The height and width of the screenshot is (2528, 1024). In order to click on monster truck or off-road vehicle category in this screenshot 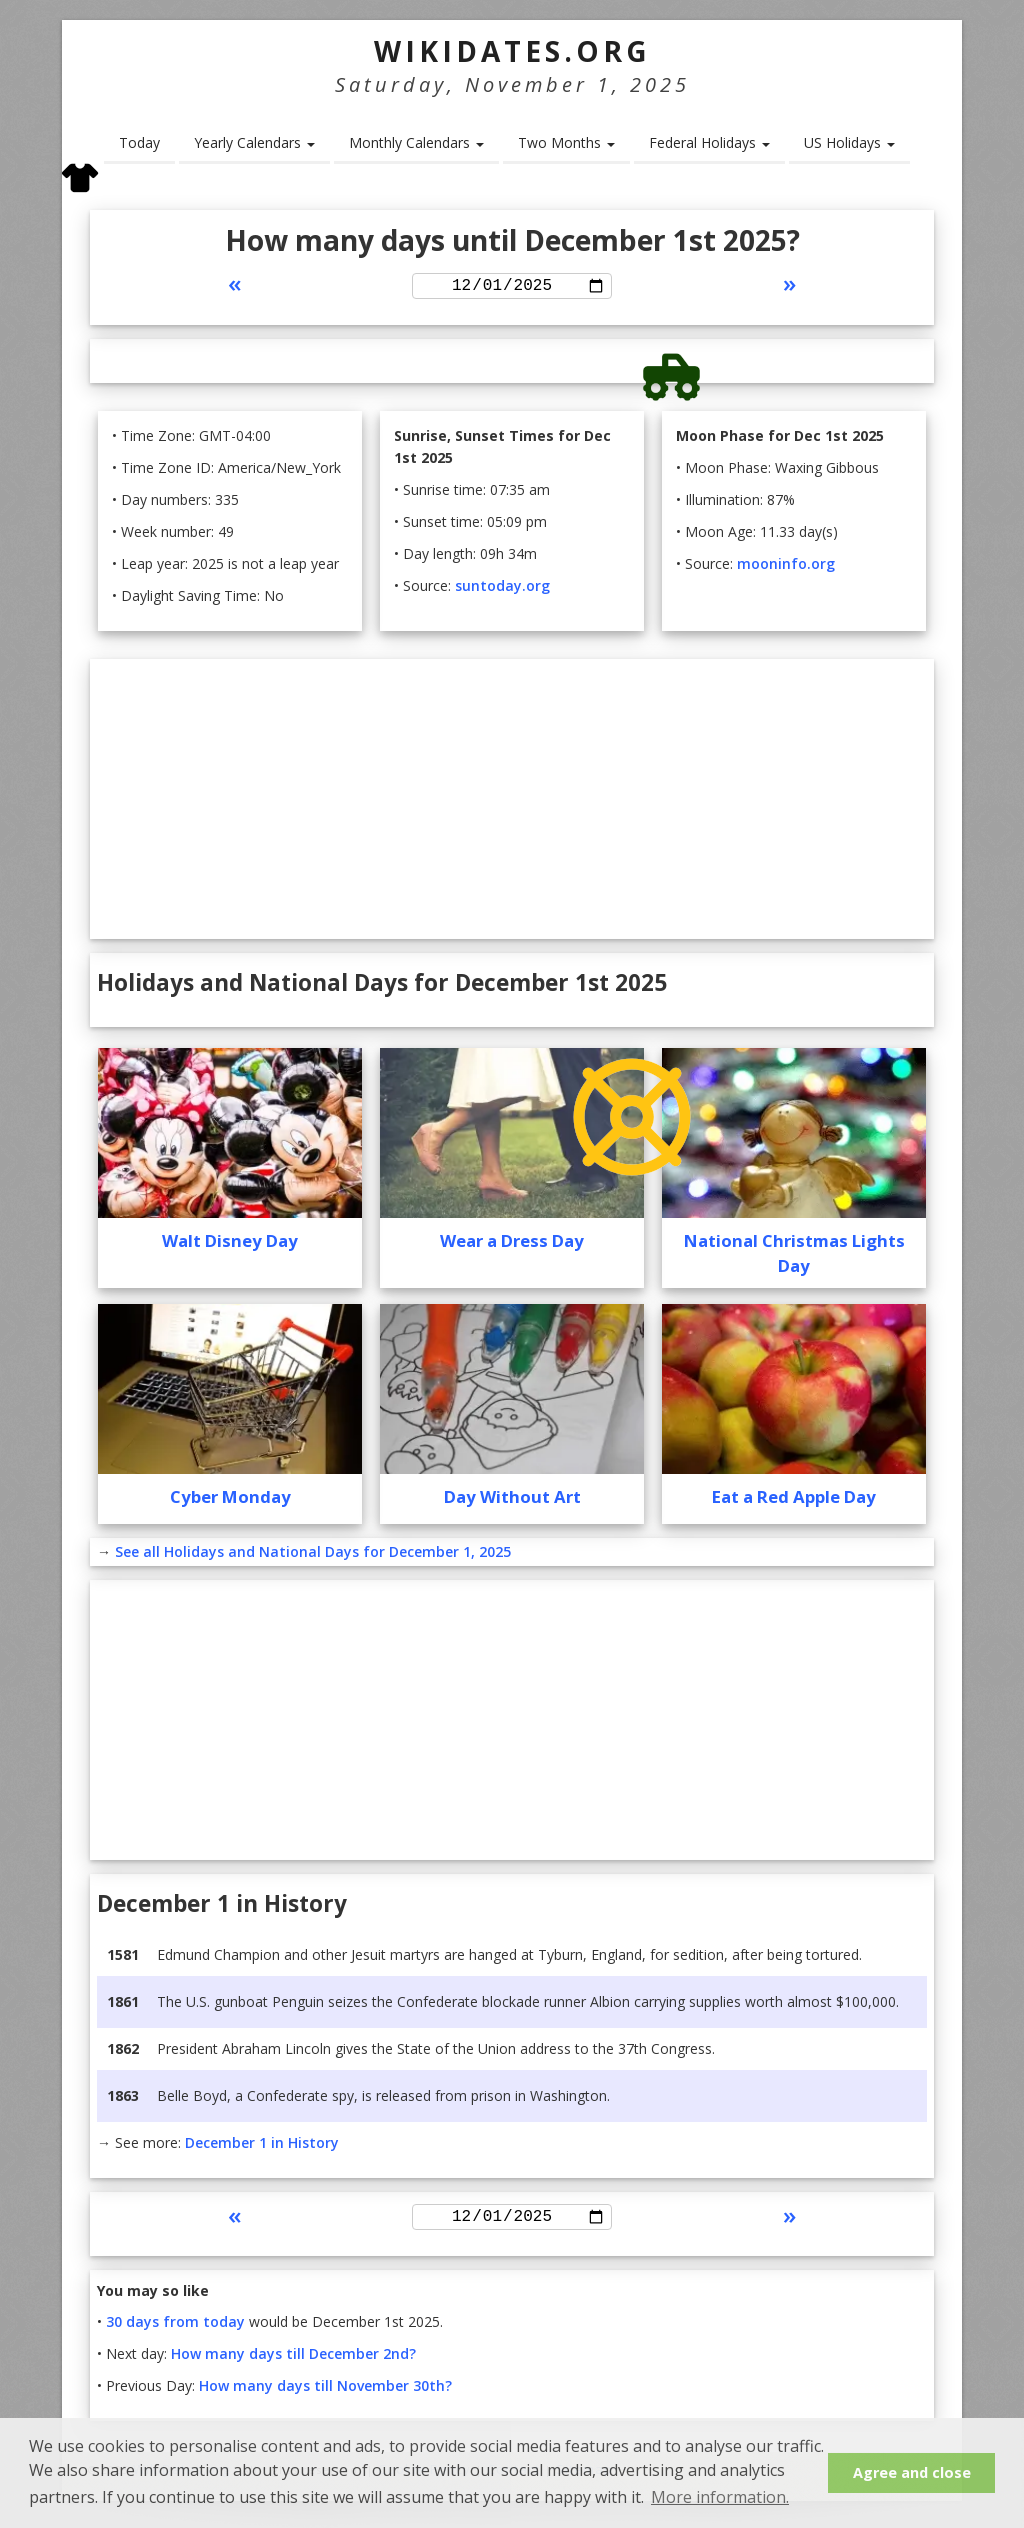, I will do `click(671, 375)`.